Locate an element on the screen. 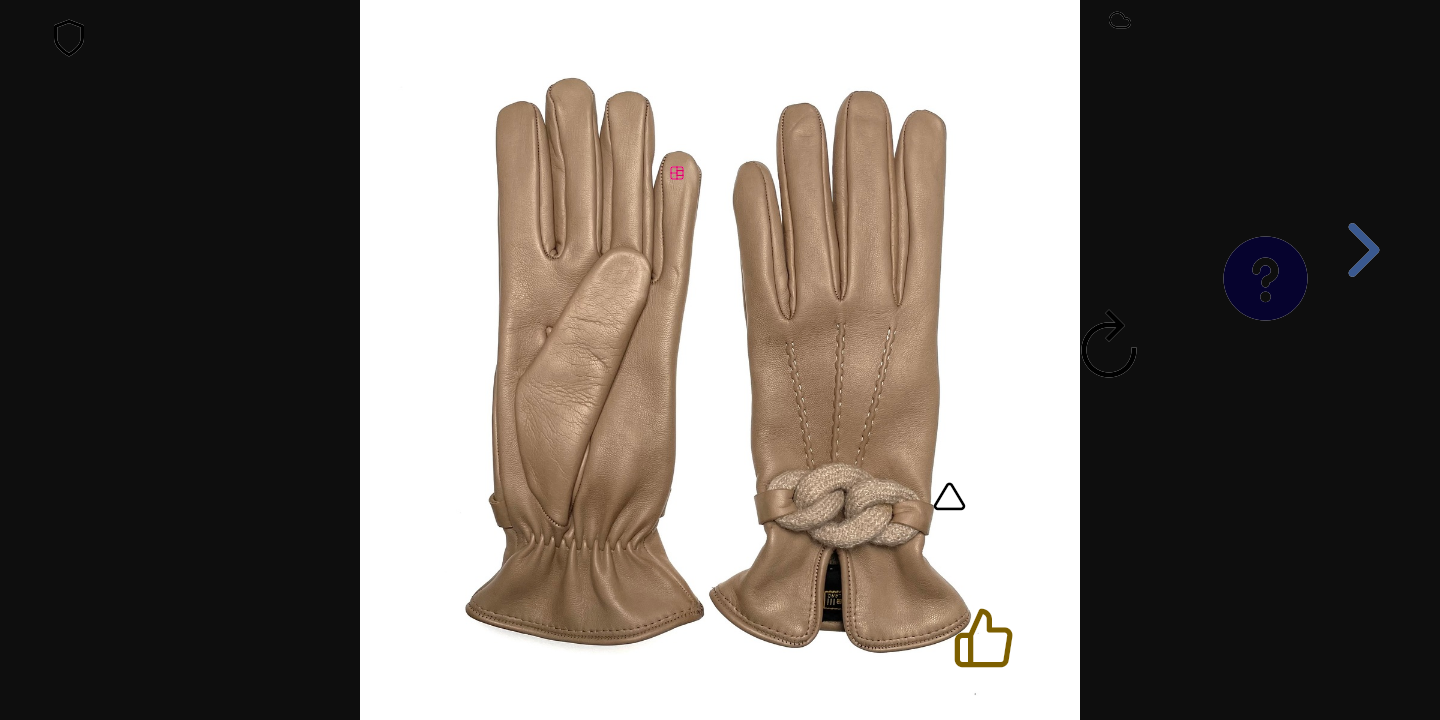 The image size is (1440, 720). navigate to the next item or page is located at coordinates (1364, 250).